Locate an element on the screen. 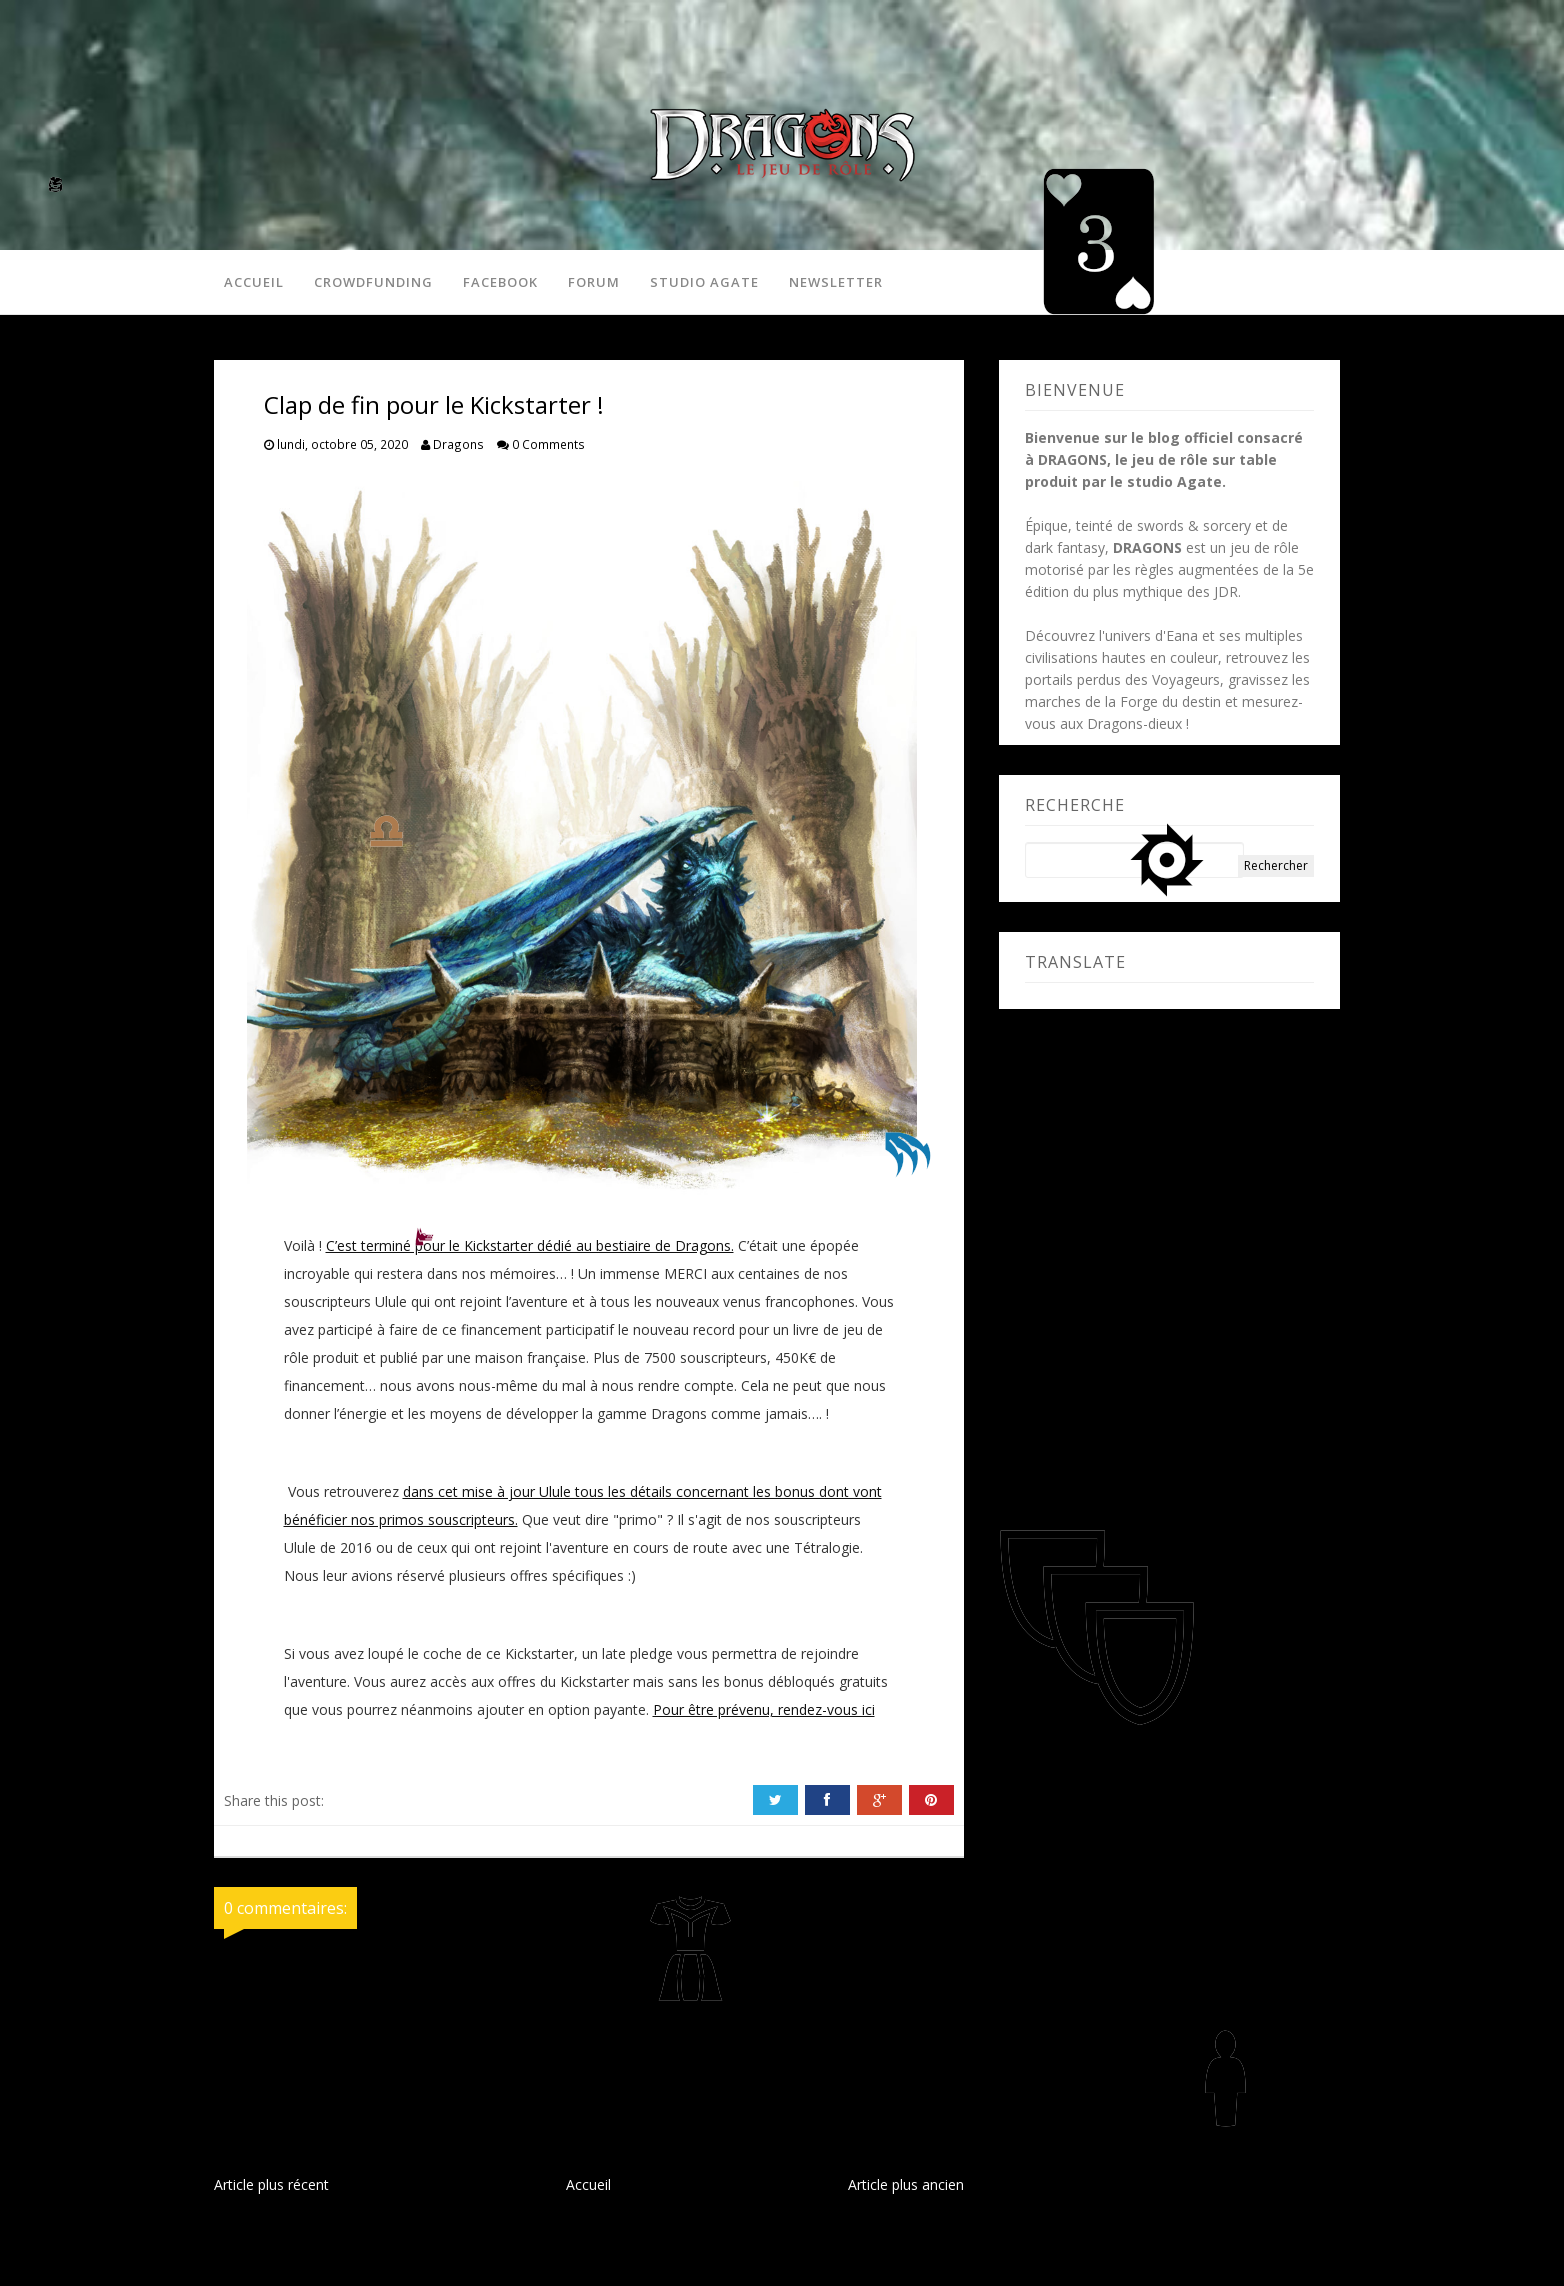 This screenshot has width=1564, height=2286. select barbed nails ability or attack is located at coordinates (908, 1155).